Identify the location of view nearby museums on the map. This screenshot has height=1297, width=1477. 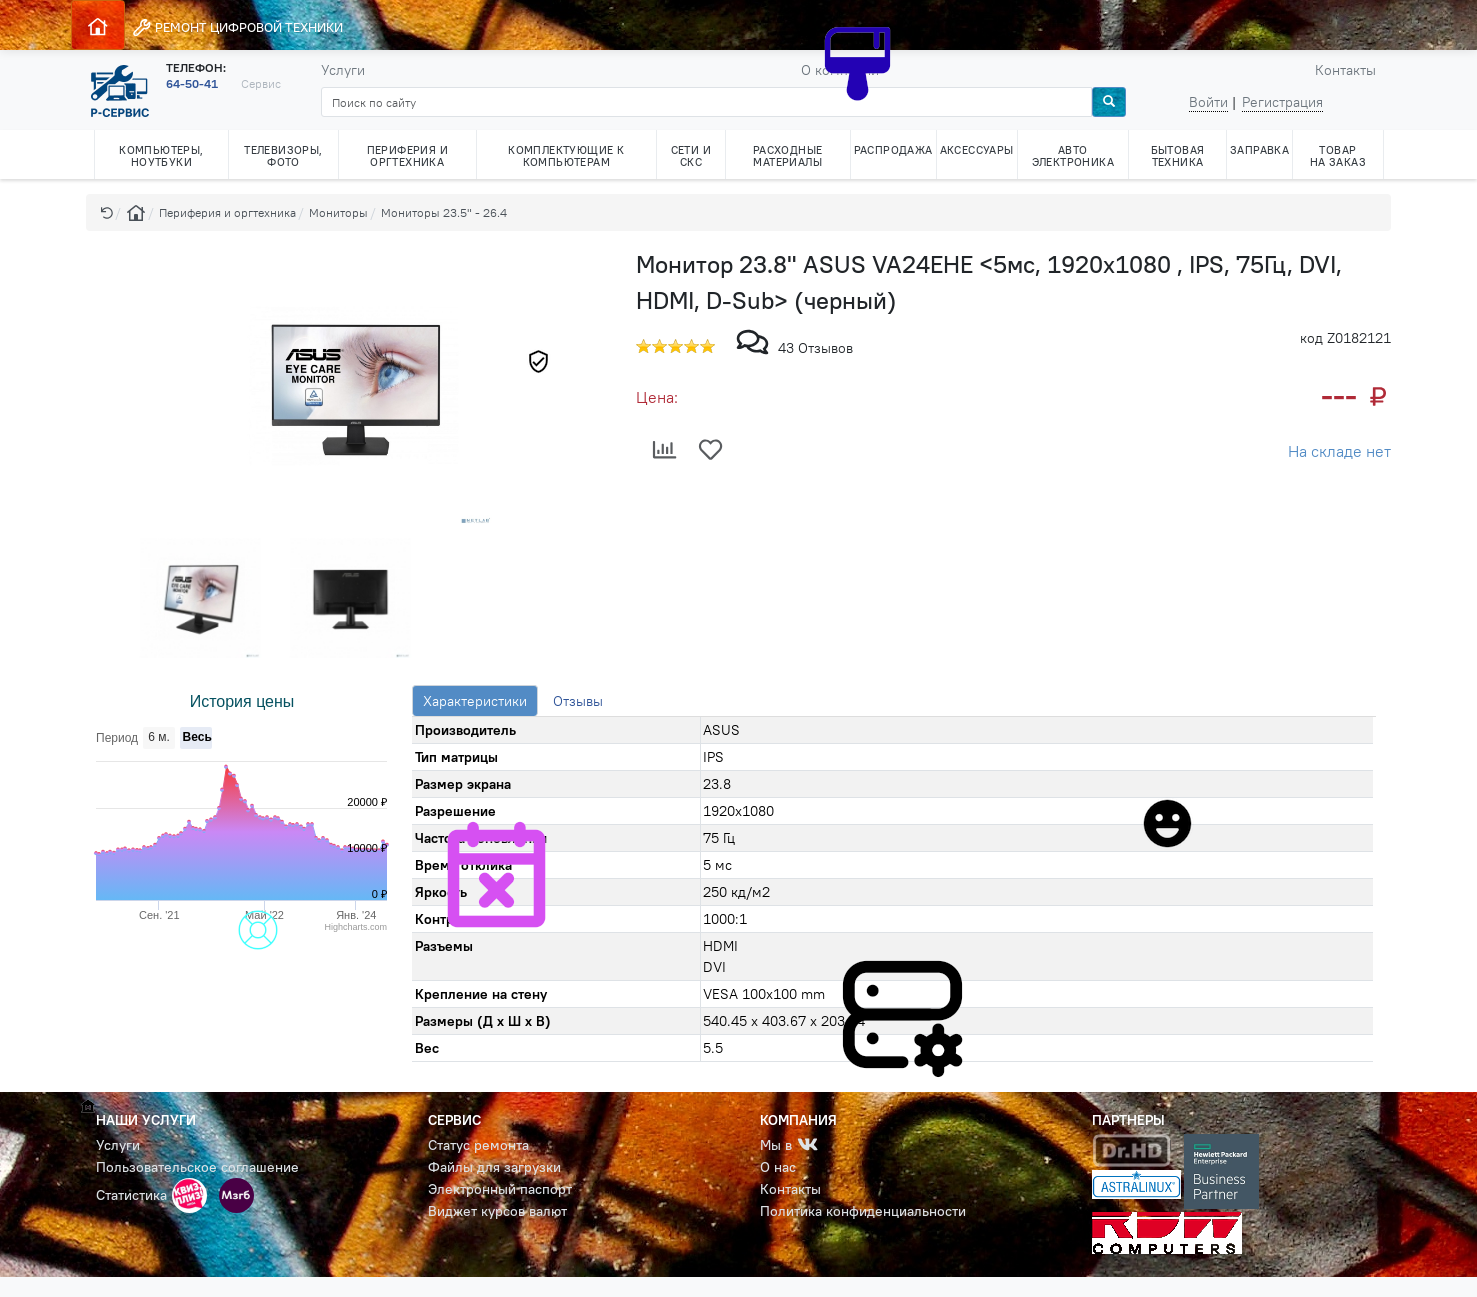
(88, 1106).